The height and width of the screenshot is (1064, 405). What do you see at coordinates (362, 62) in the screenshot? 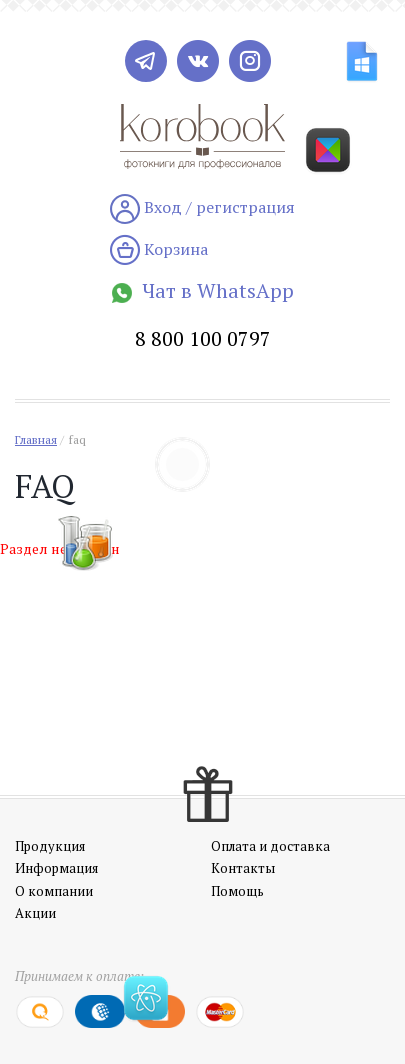
I see `a windows executable file (.exe)` at bounding box center [362, 62].